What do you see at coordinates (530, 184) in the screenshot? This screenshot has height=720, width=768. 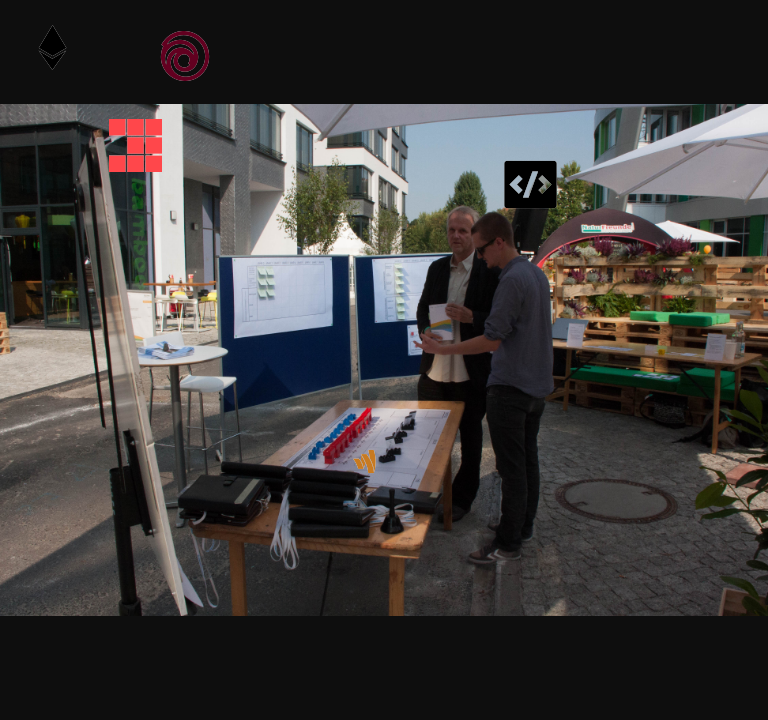 I see `open code editor or development tools` at bounding box center [530, 184].